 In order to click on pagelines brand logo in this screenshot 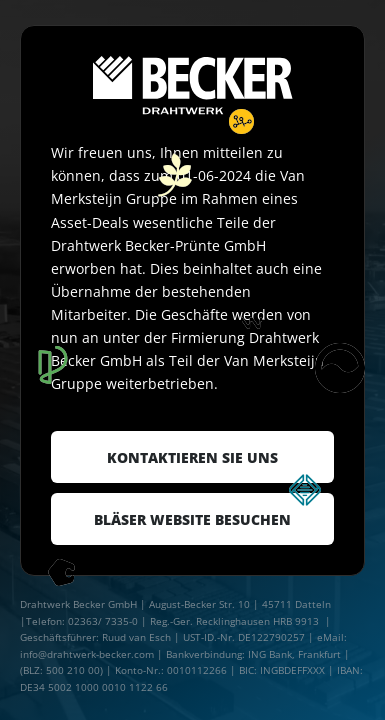, I will do `click(175, 175)`.